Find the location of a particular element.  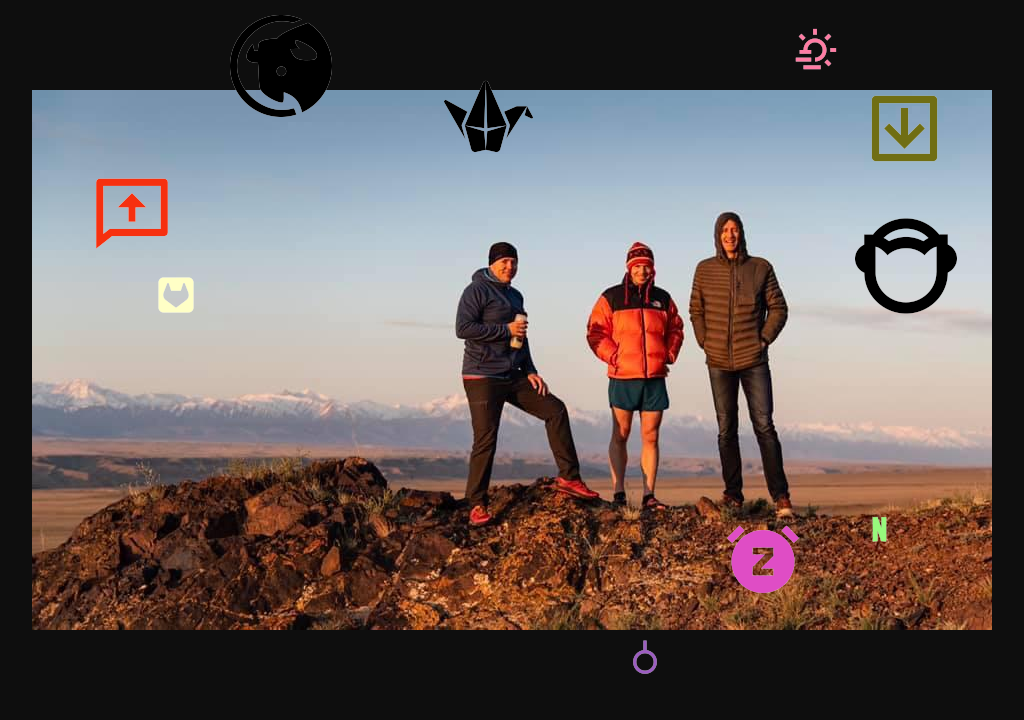

download file or content is located at coordinates (904, 128).